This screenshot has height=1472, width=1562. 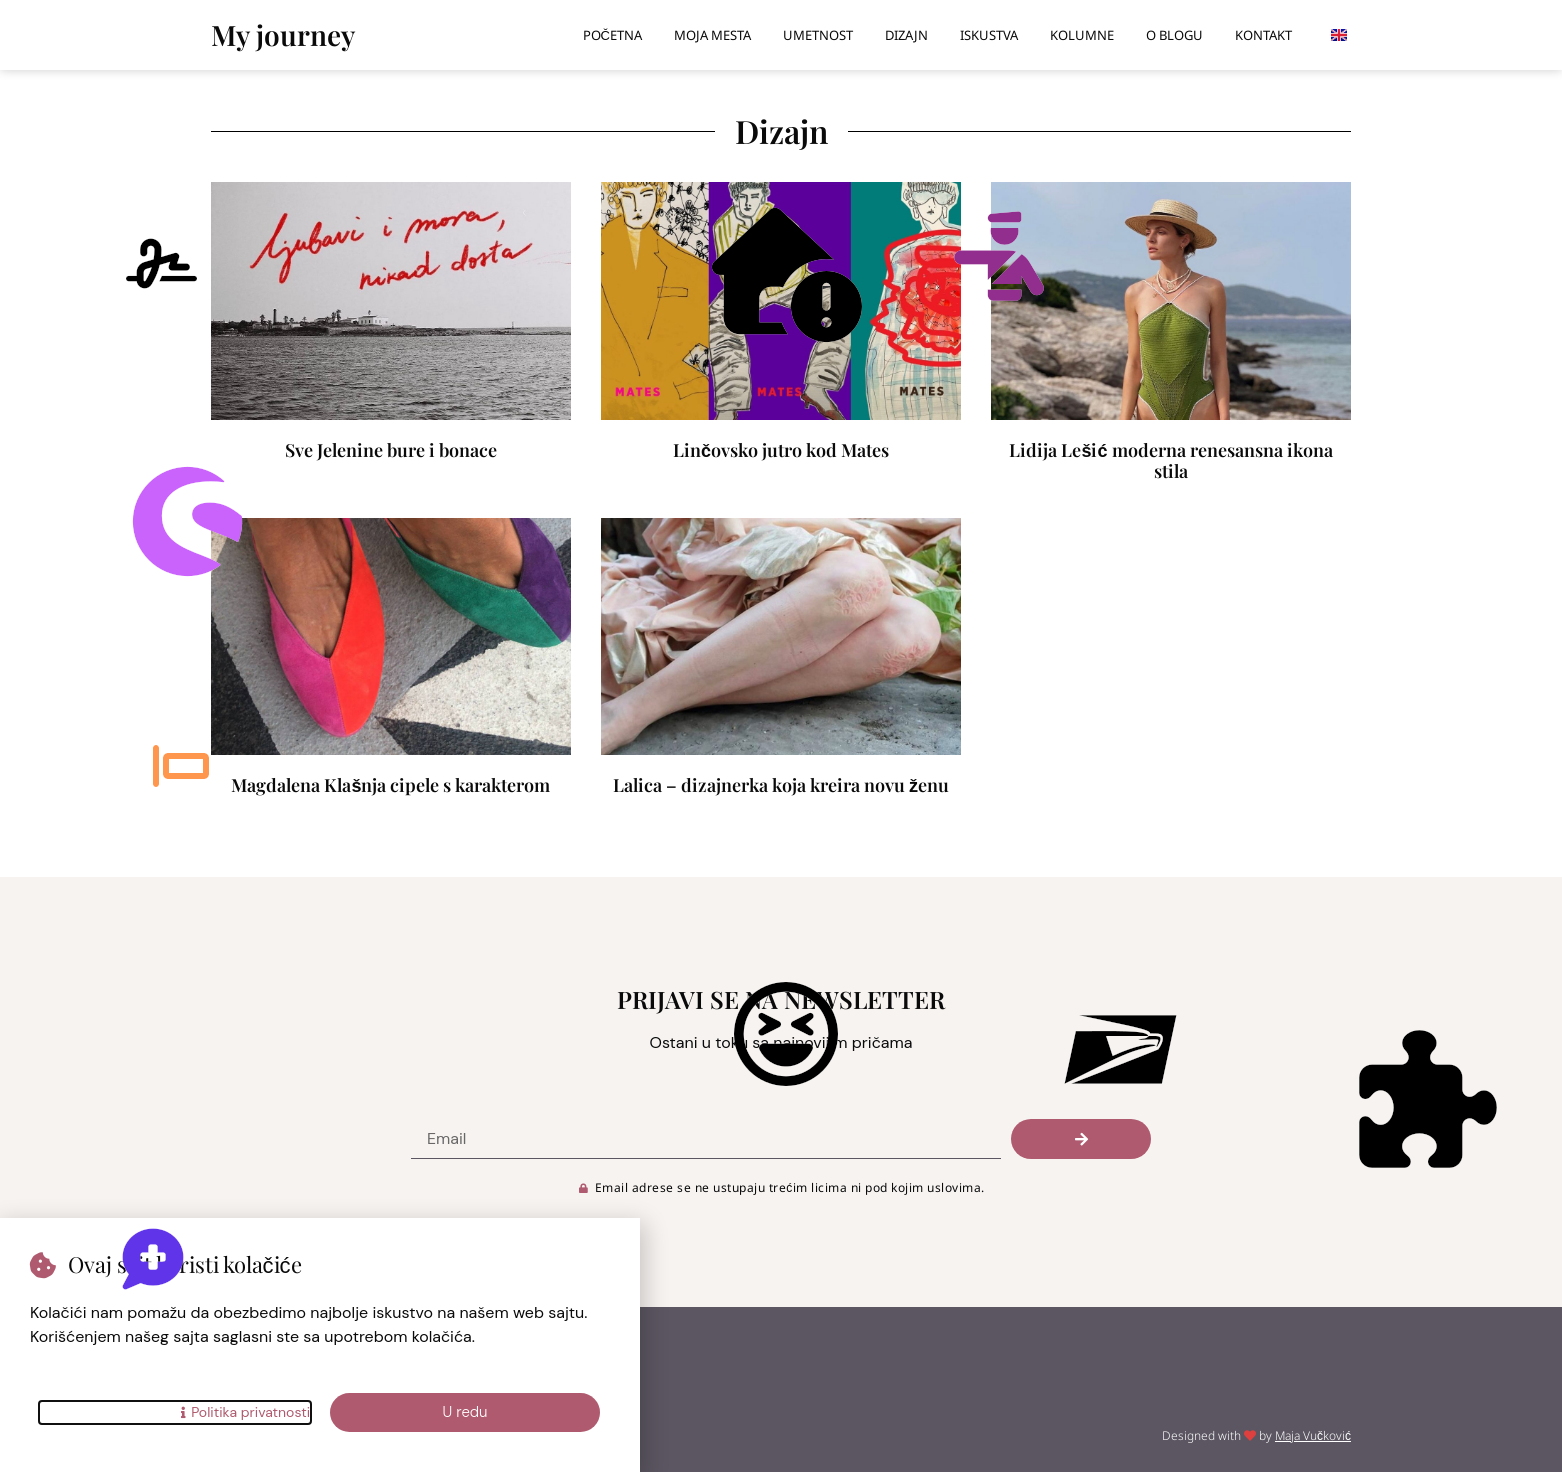 What do you see at coordinates (1120, 1049) in the screenshot?
I see `united states postal service logo` at bounding box center [1120, 1049].